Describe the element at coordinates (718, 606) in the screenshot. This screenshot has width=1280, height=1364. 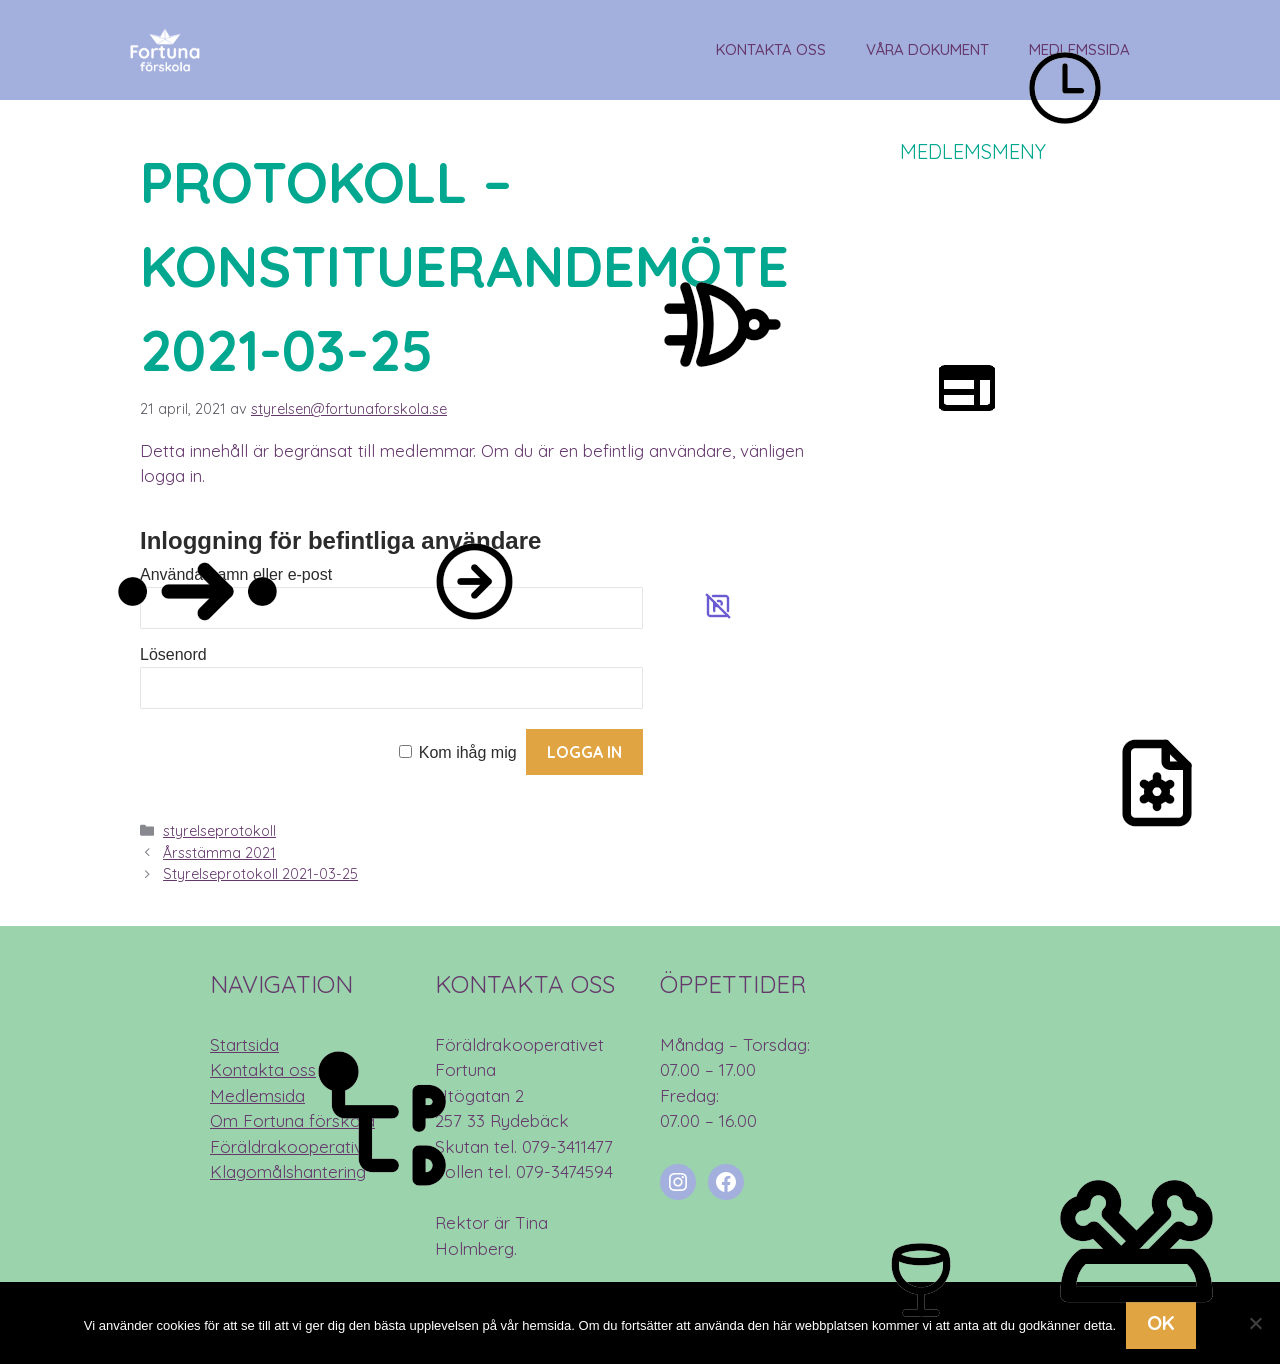
I see `no parking available` at that location.